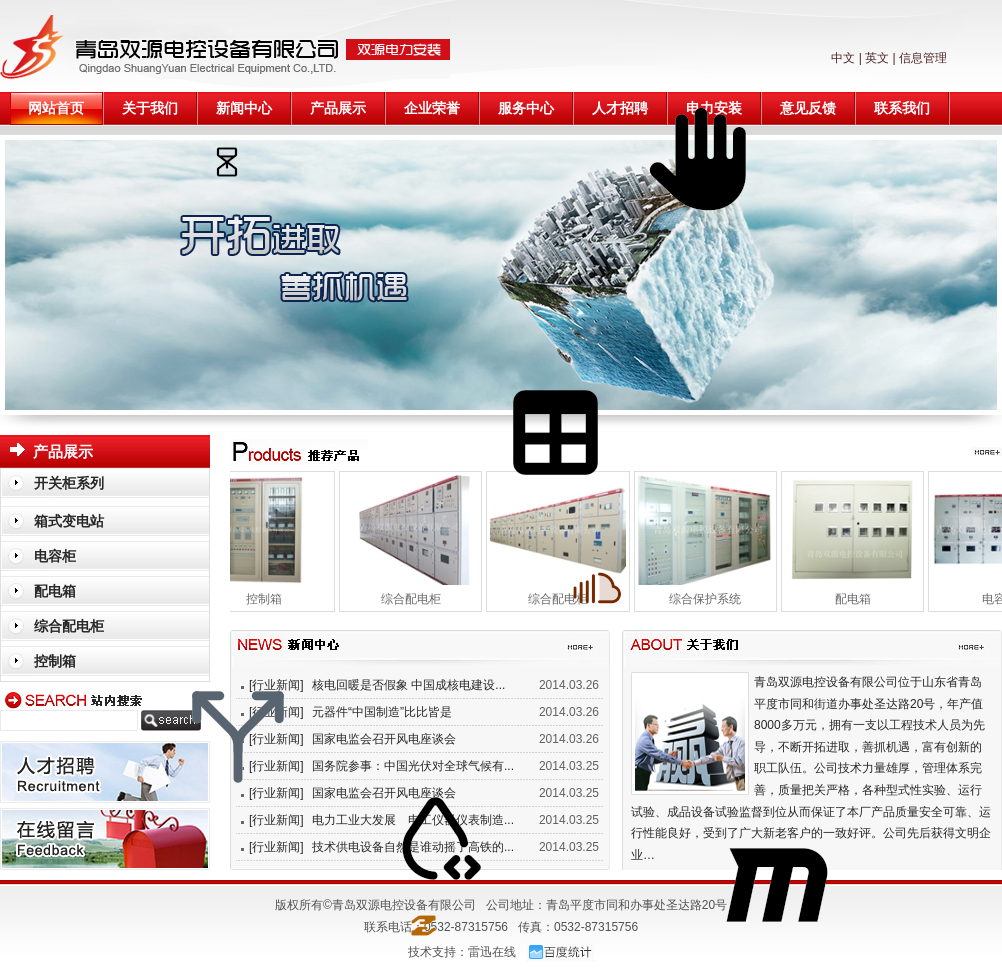  I want to click on split into two paths or options, so click(238, 737).